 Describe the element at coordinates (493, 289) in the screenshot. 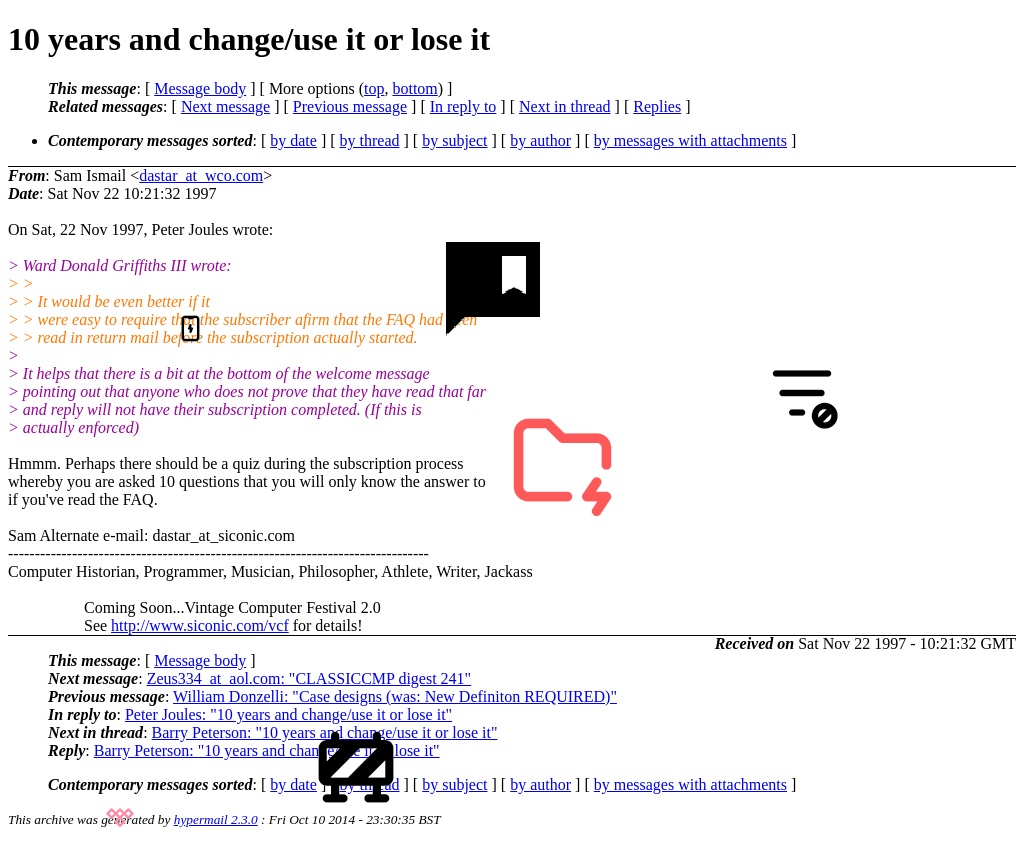

I see `access saved comments or notes` at that location.